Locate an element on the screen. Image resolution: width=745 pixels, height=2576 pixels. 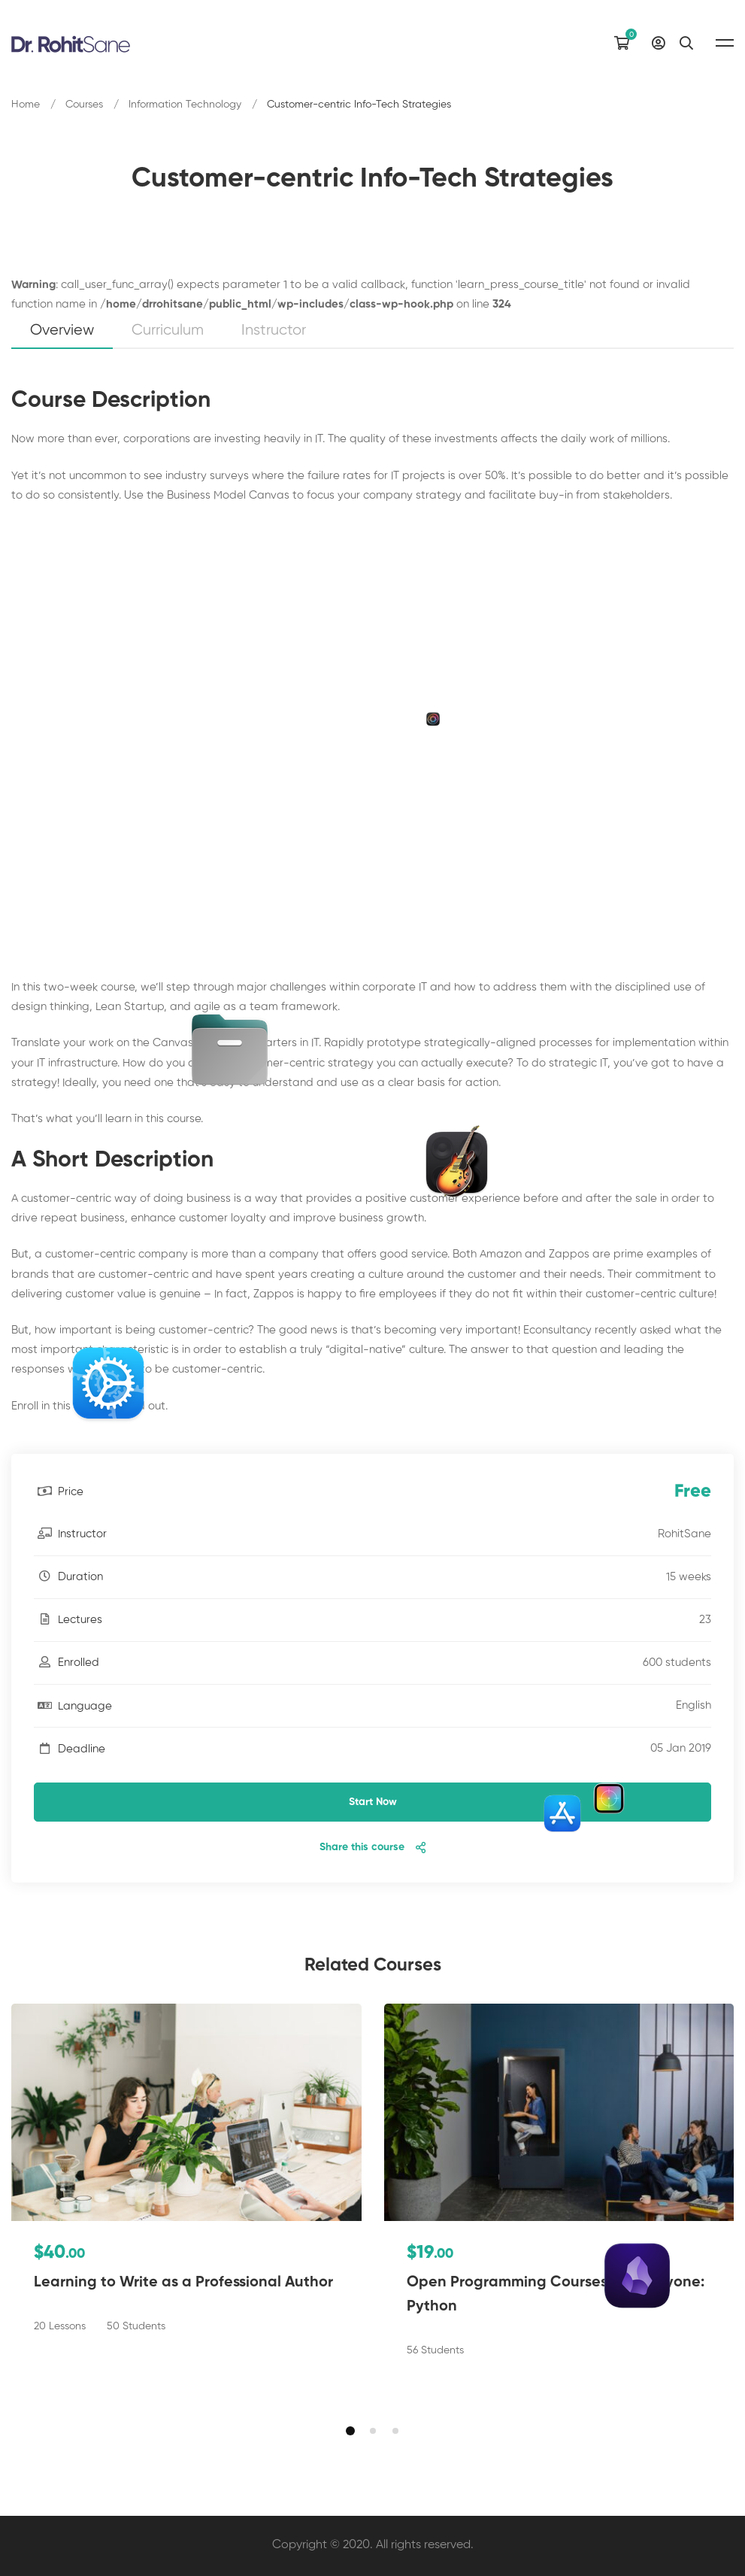
open ProDisplay Calibrator app is located at coordinates (609, 1798).